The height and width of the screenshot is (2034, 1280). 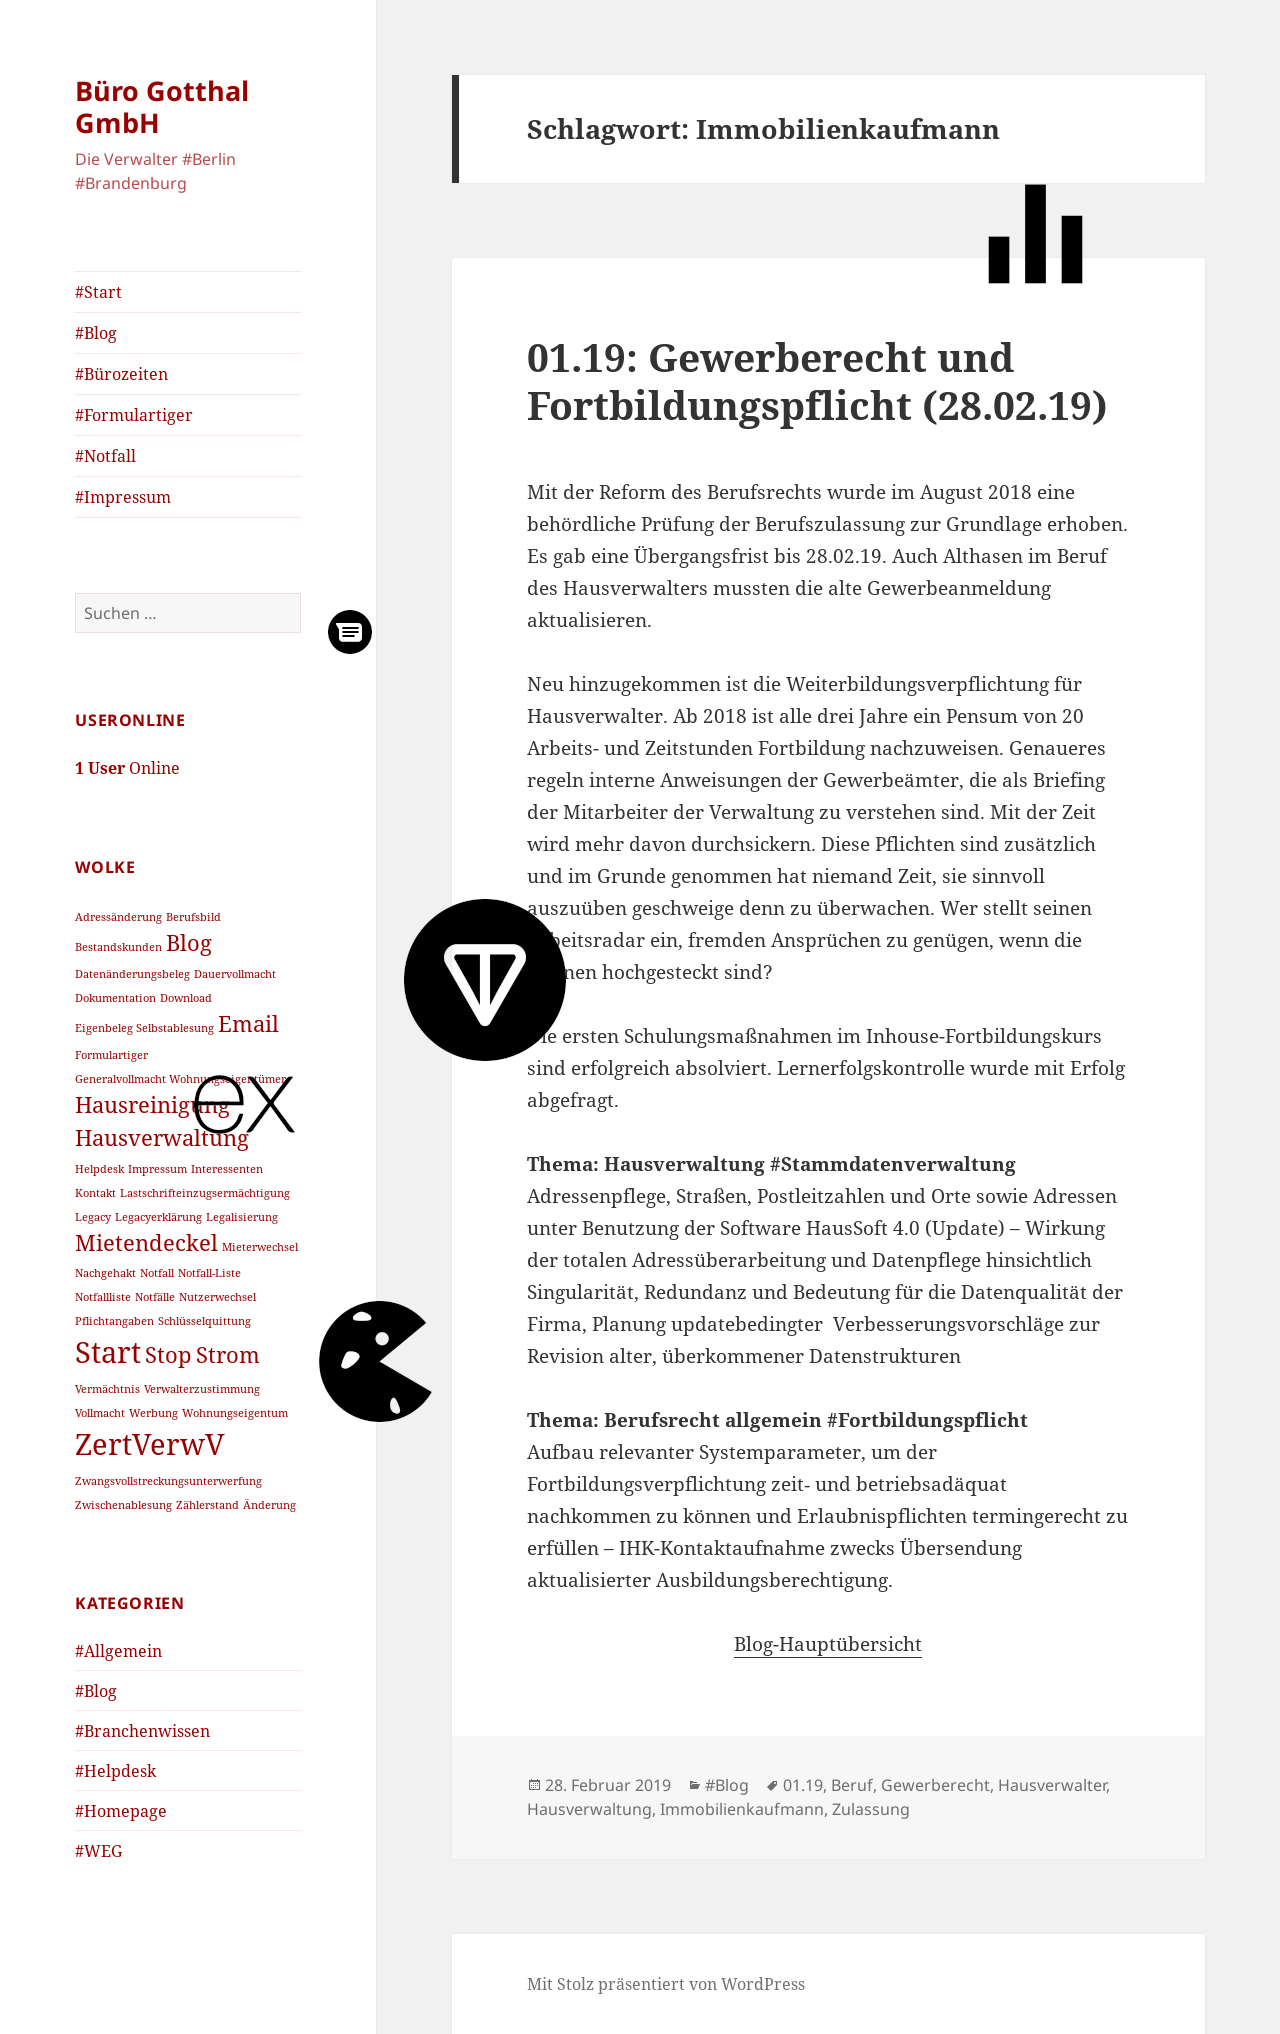 I want to click on view analytics or statistics, so click(x=1035, y=236).